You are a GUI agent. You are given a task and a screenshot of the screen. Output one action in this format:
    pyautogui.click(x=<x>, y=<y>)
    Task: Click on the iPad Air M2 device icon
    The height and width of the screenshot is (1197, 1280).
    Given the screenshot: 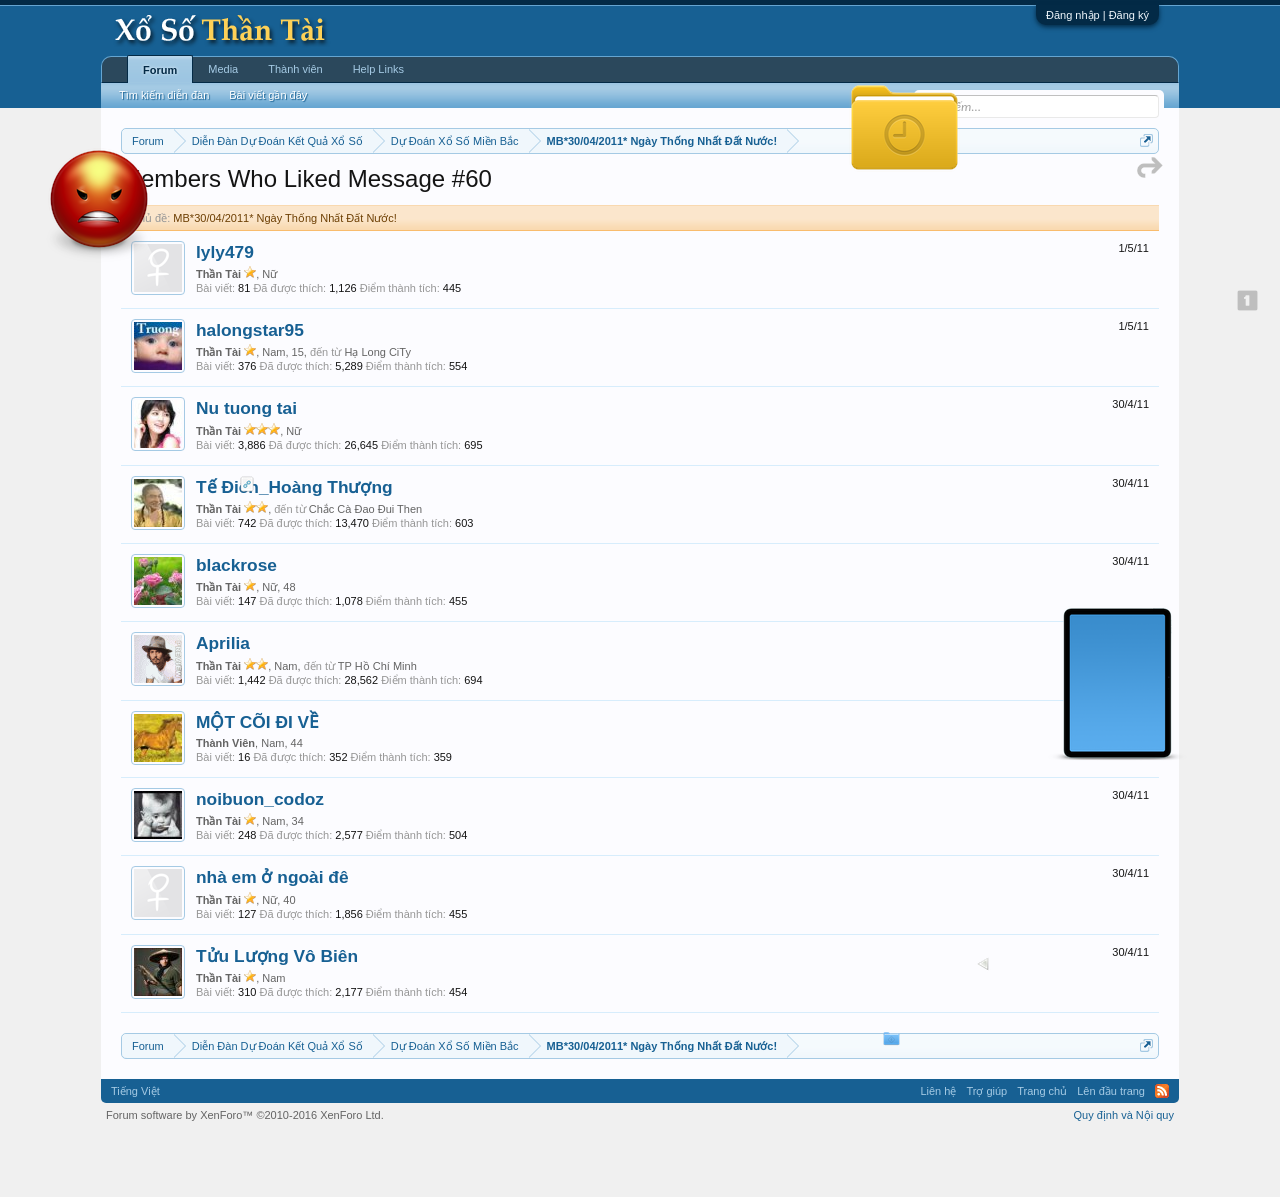 What is the action you would take?
    pyautogui.click(x=1117, y=684)
    